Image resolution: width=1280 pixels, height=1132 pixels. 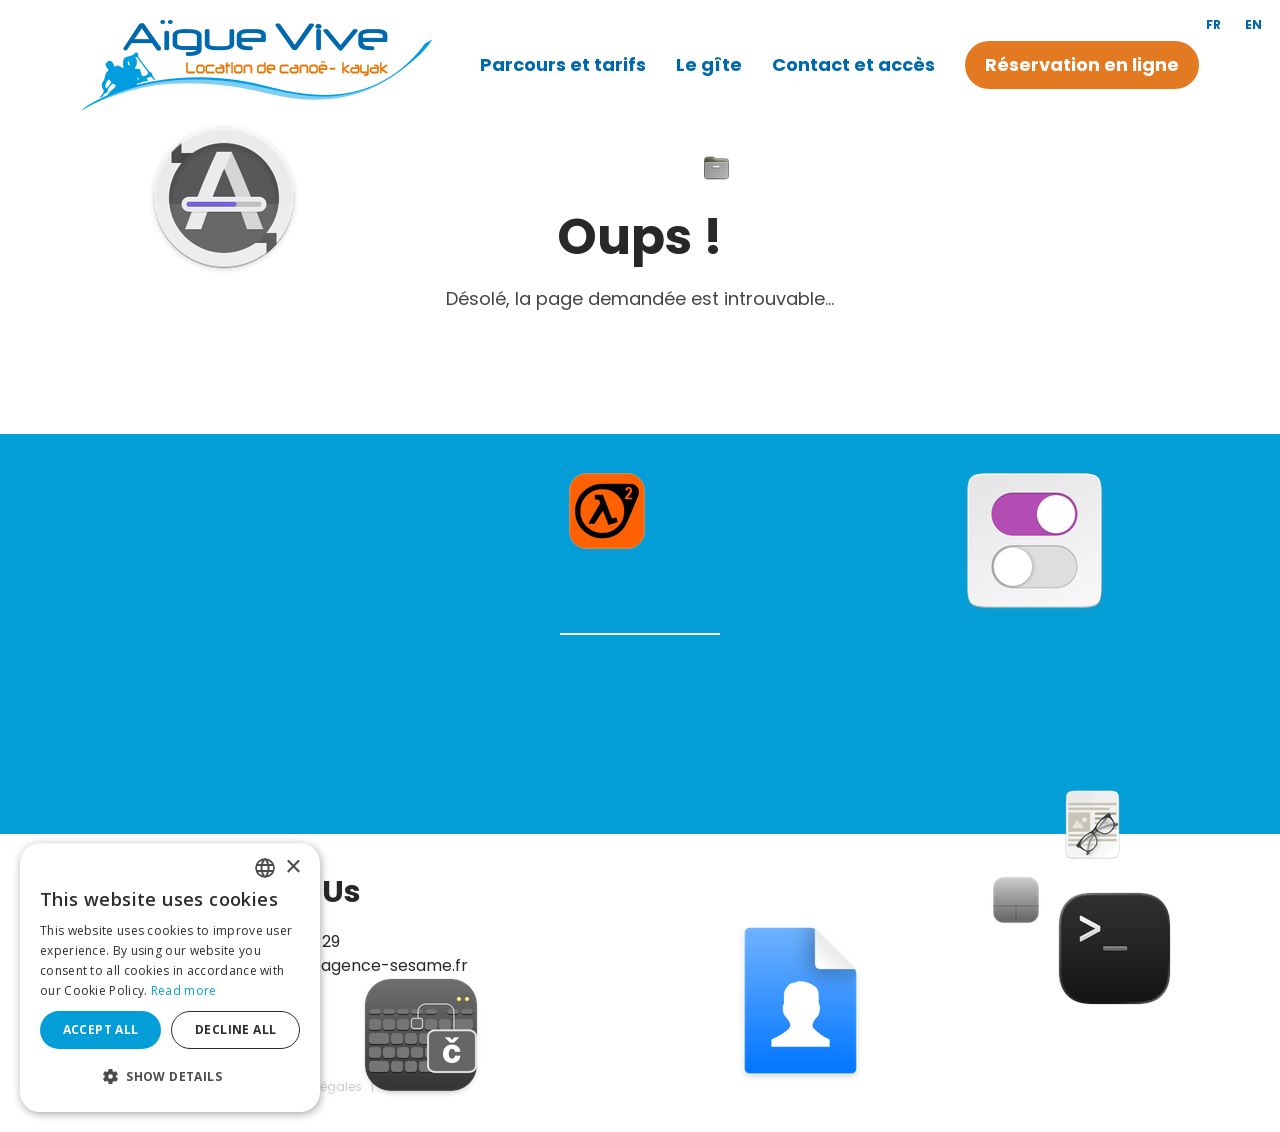 I want to click on open the terminal application, so click(x=1114, y=948).